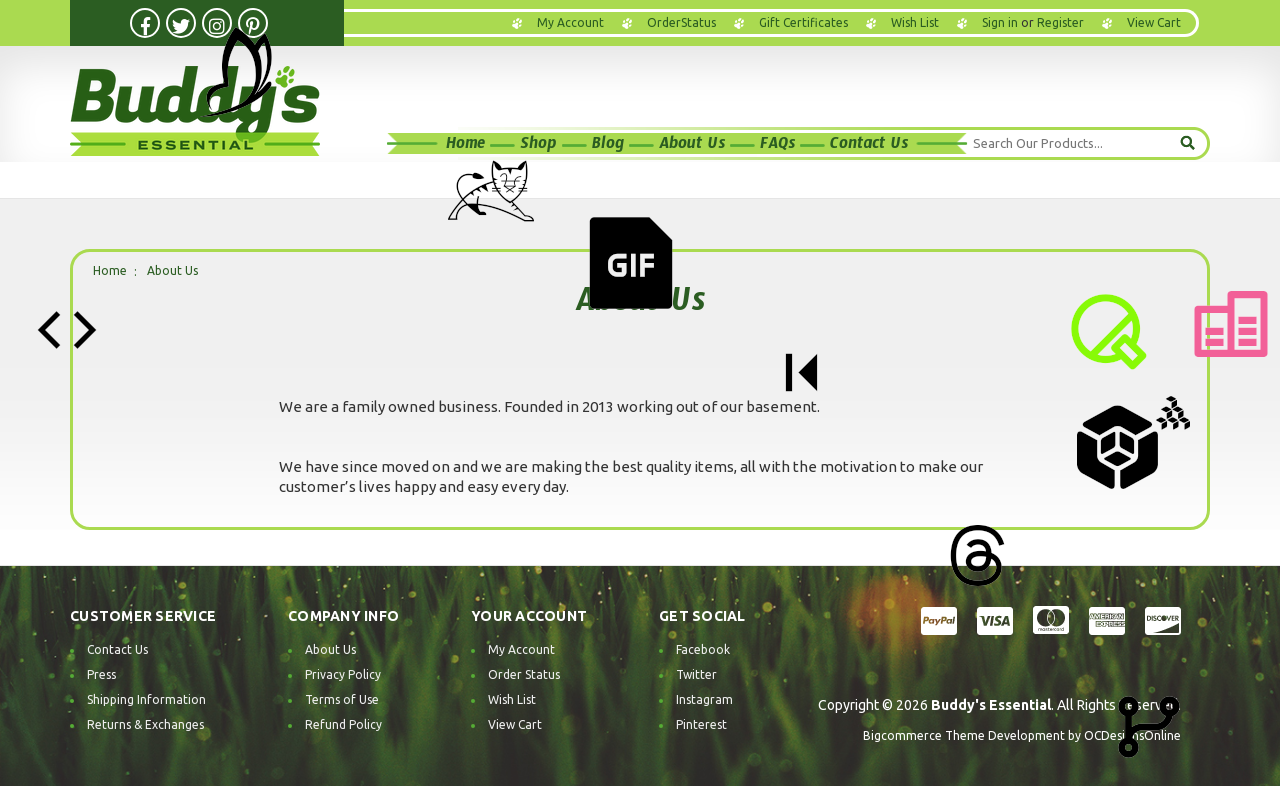 This screenshot has width=1280, height=786. What do you see at coordinates (1107, 330) in the screenshot?
I see `access ping pong or table tennis game` at bounding box center [1107, 330].